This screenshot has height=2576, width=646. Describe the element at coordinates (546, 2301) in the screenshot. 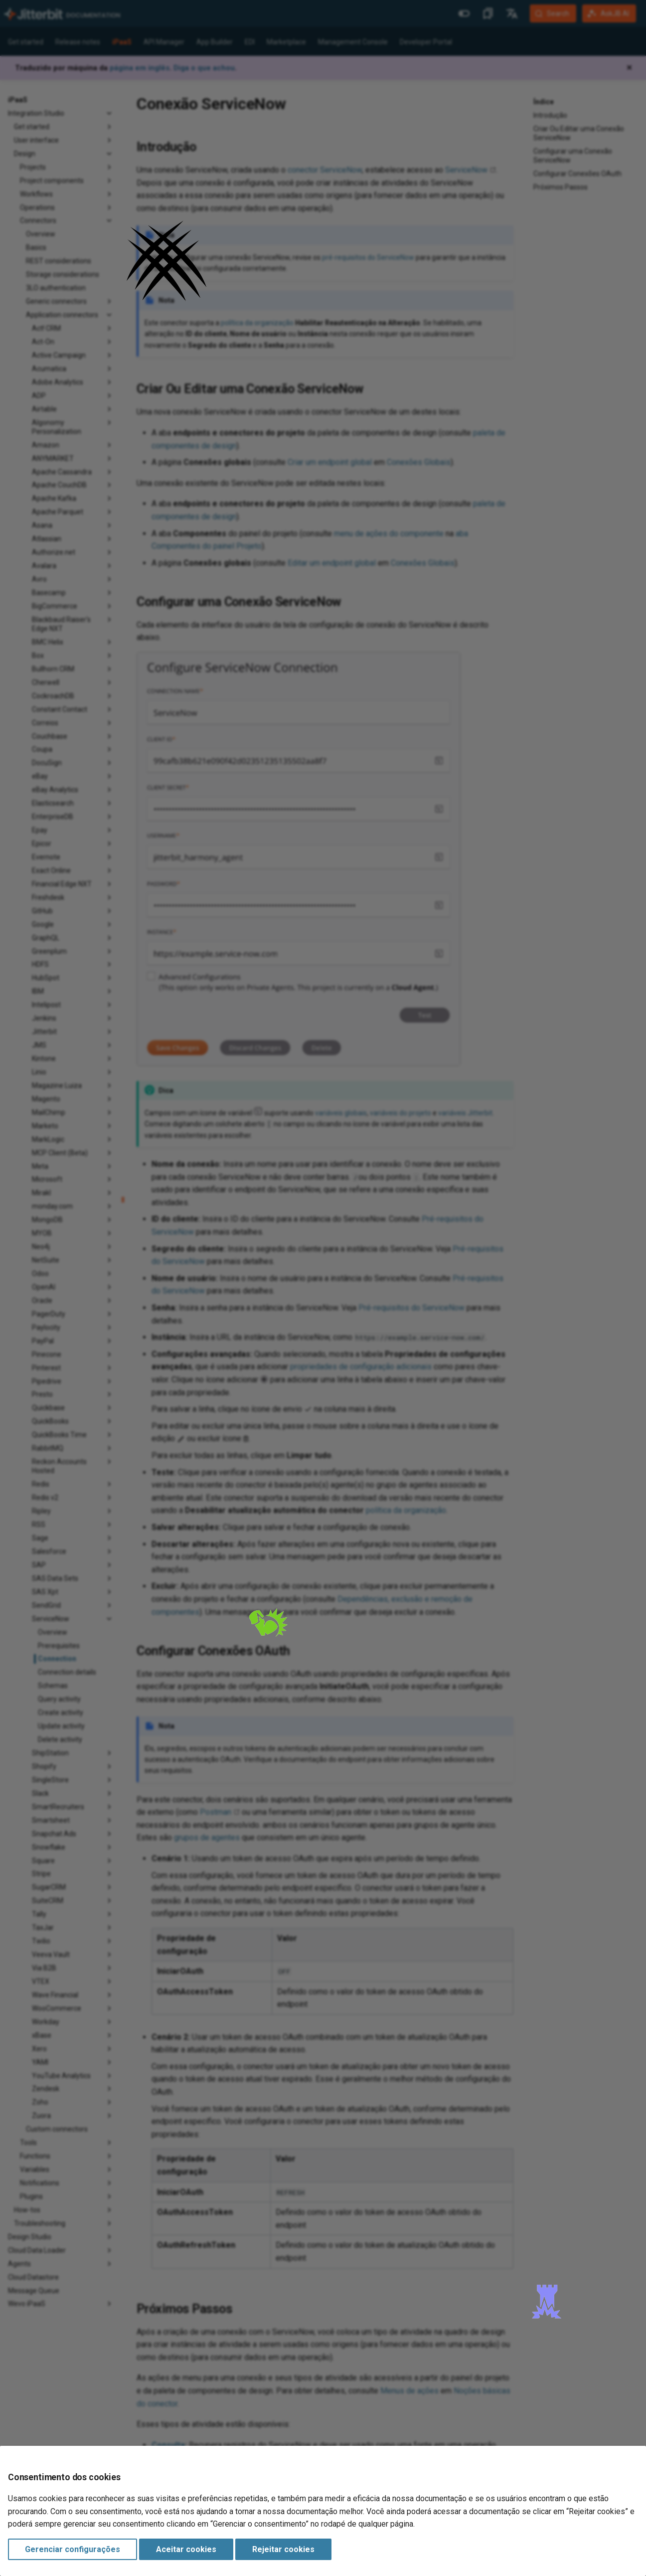

I see `demolish or destroy a building` at that location.